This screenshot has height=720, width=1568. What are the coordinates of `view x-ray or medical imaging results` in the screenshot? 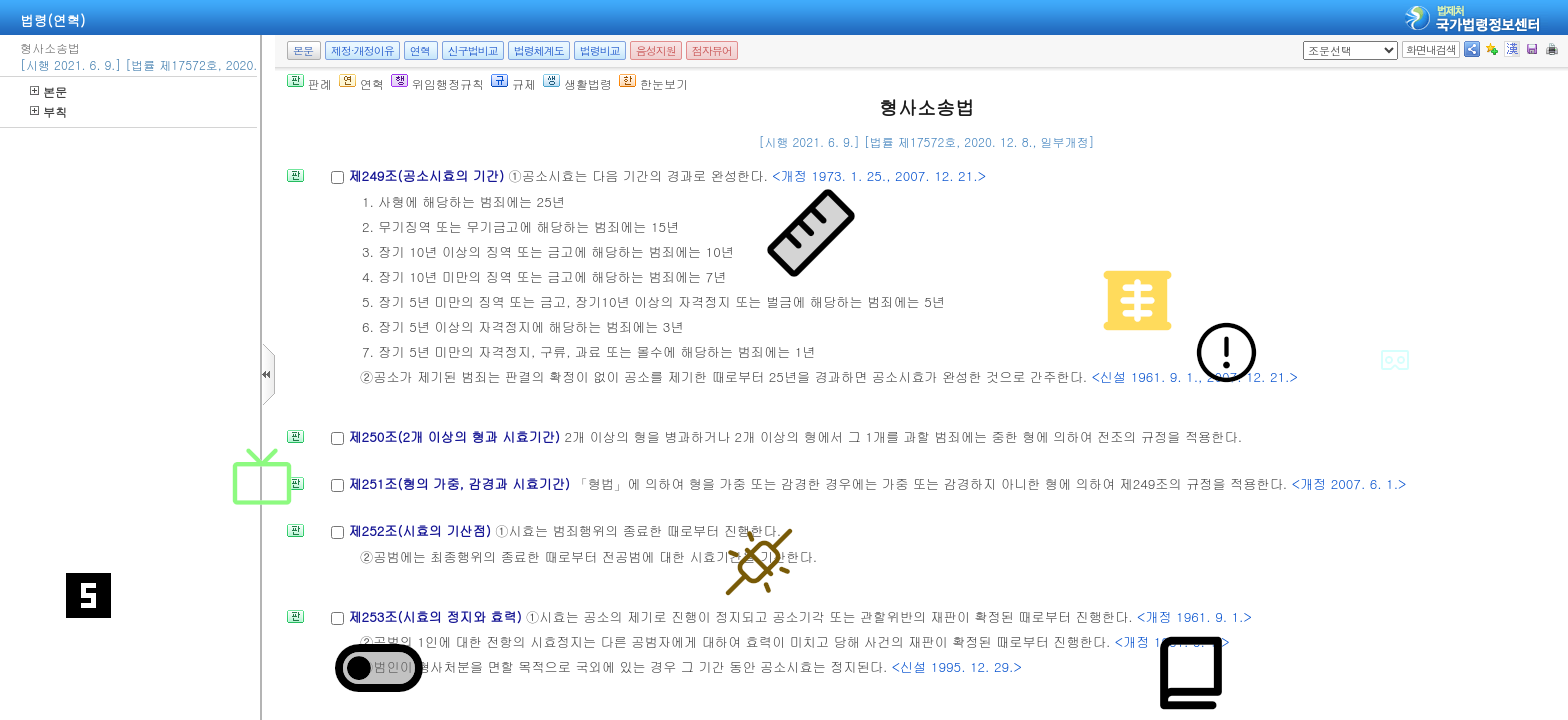 It's located at (1137, 300).